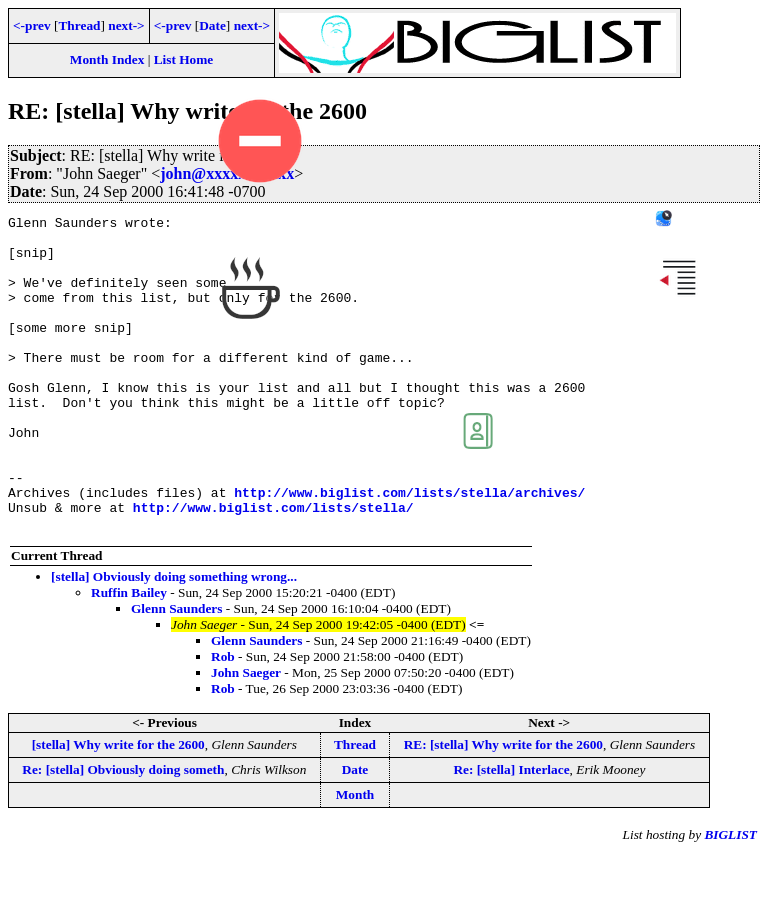 This screenshot has height=917, width=768. I want to click on caffeine mode is active, preventing sleep, so click(251, 290).